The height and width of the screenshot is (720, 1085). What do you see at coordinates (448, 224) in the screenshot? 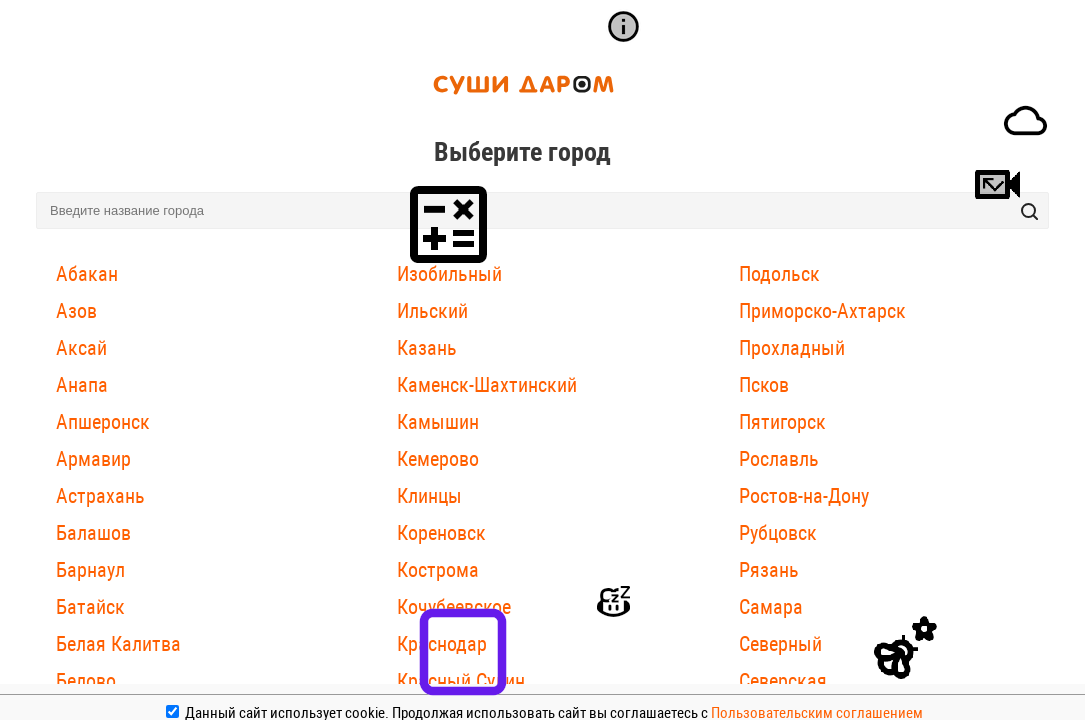
I see `open calculator` at bounding box center [448, 224].